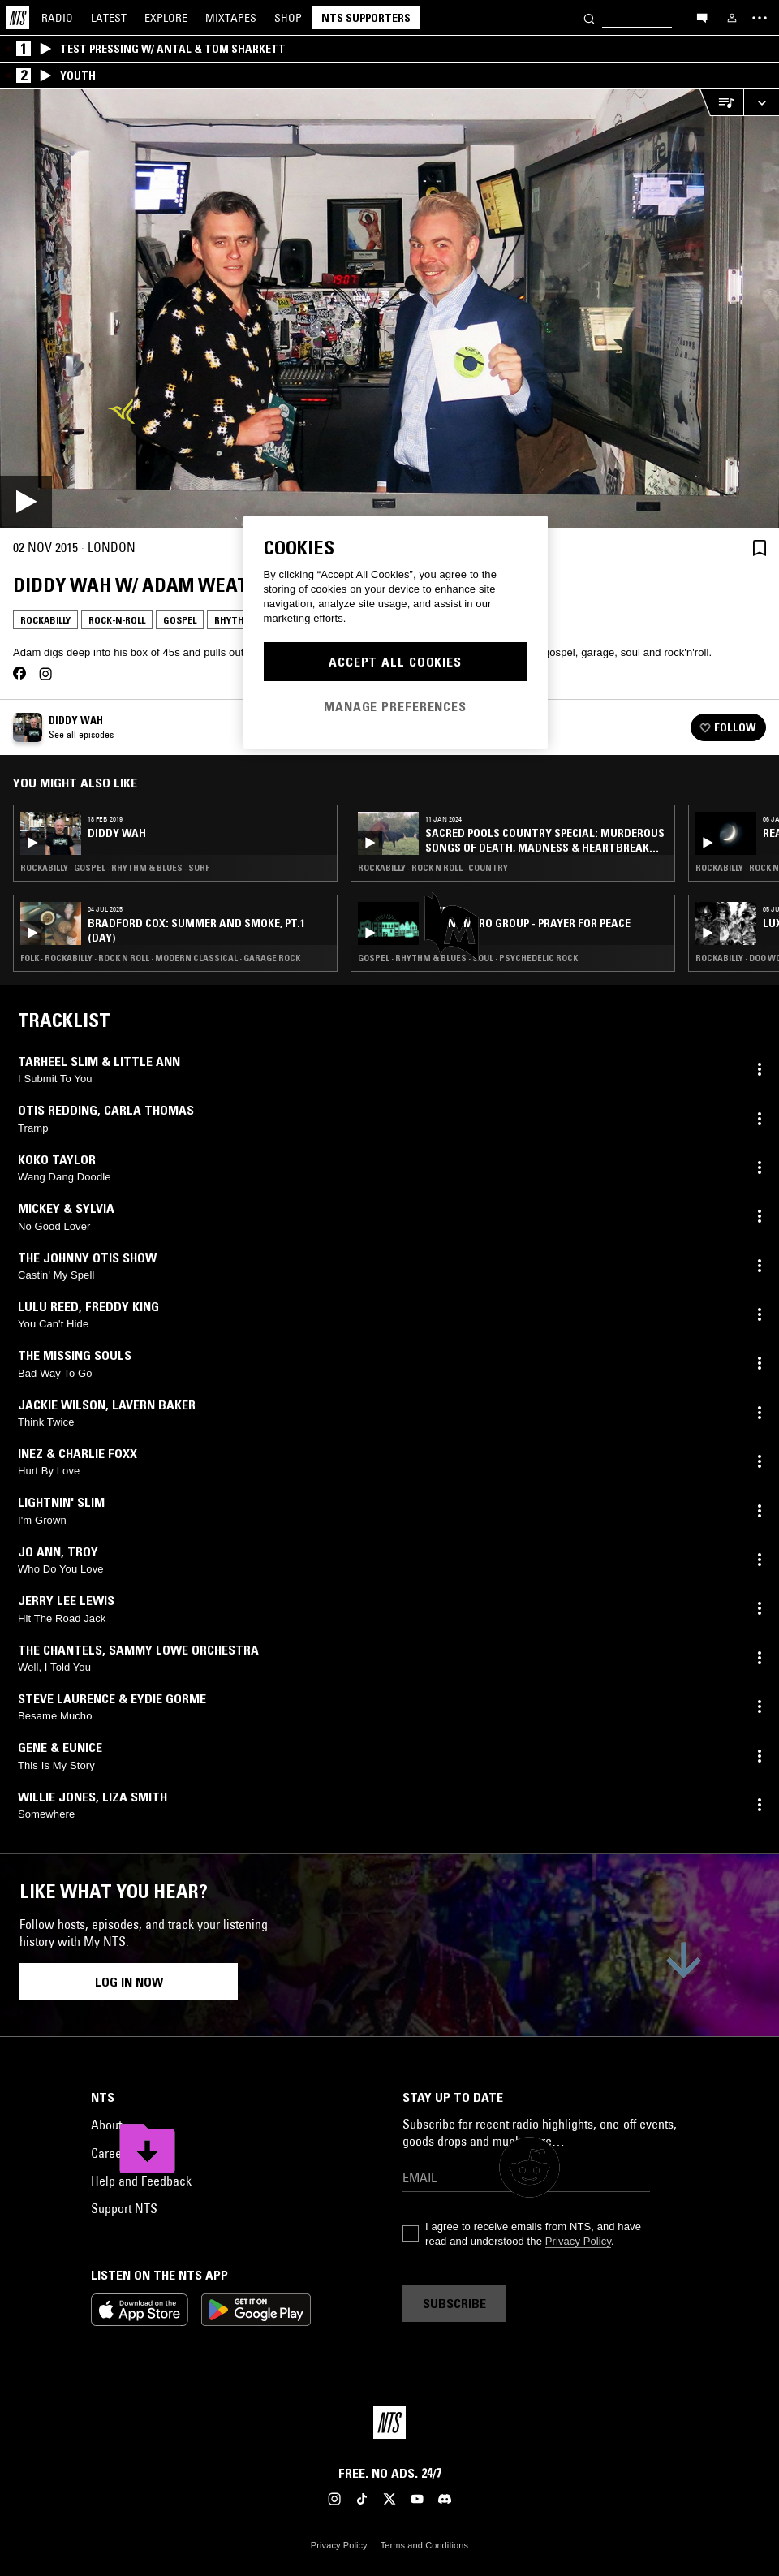 This screenshot has height=2576, width=779. I want to click on scroll down or view more content, so click(683, 1960).